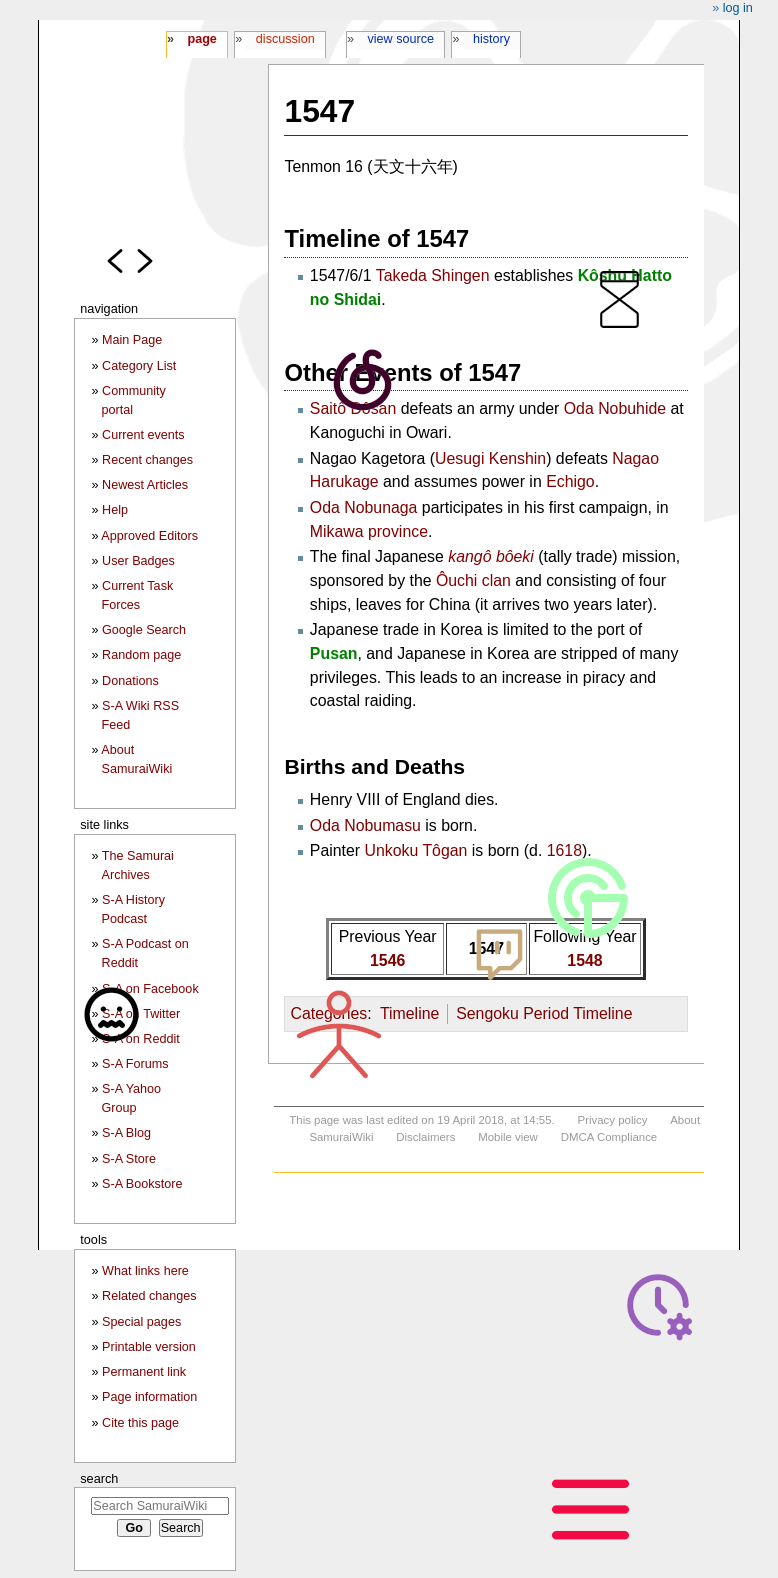  Describe the element at coordinates (590, 1509) in the screenshot. I see `open navigation menu` at that location.